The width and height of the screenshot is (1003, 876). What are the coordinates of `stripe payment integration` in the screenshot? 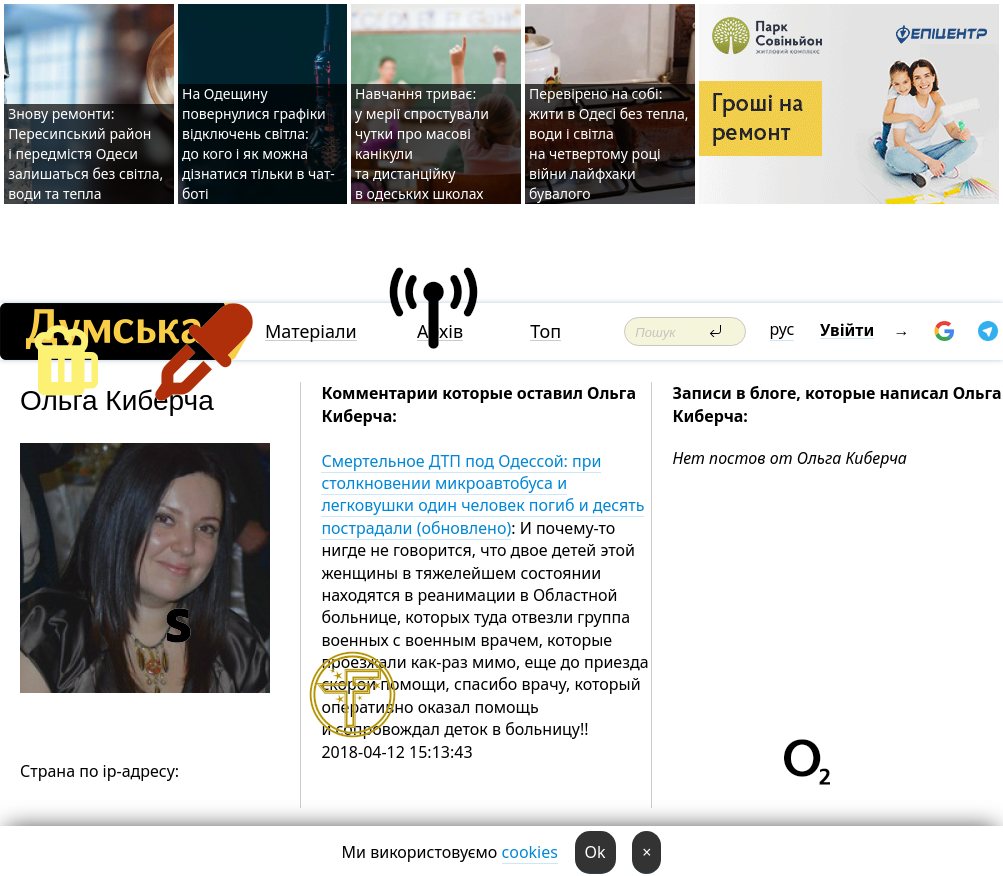 It's located at (178, 625).